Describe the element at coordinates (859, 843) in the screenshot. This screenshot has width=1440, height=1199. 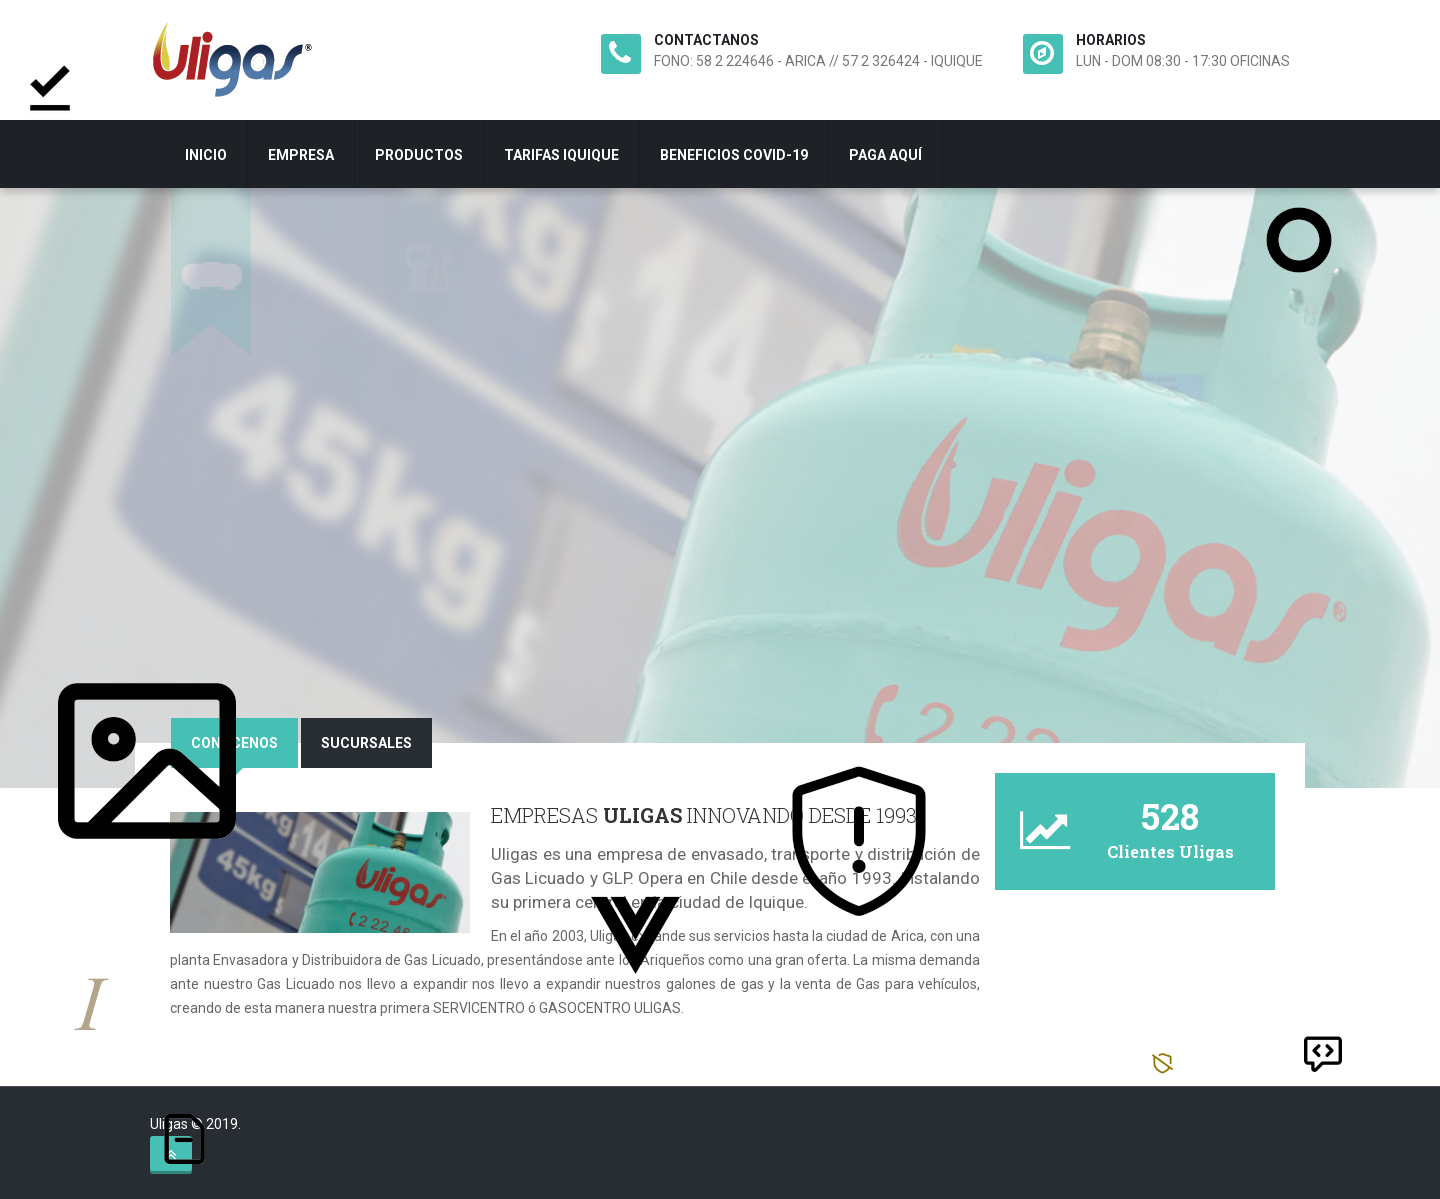
I see `view security alert or warning` at that location.